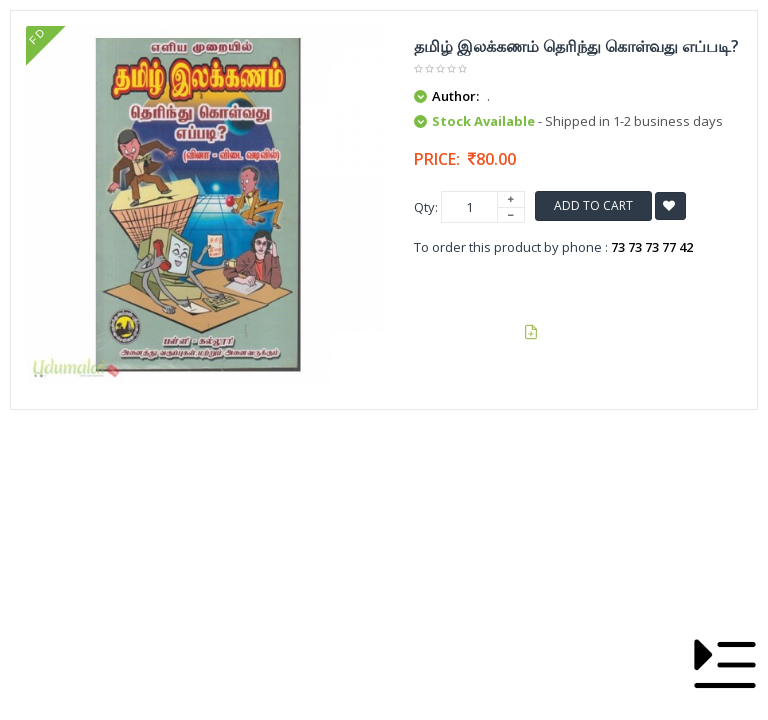 The width and height of the screenshot is (768, 720). I want to click on create a new file, so click(531, 332).